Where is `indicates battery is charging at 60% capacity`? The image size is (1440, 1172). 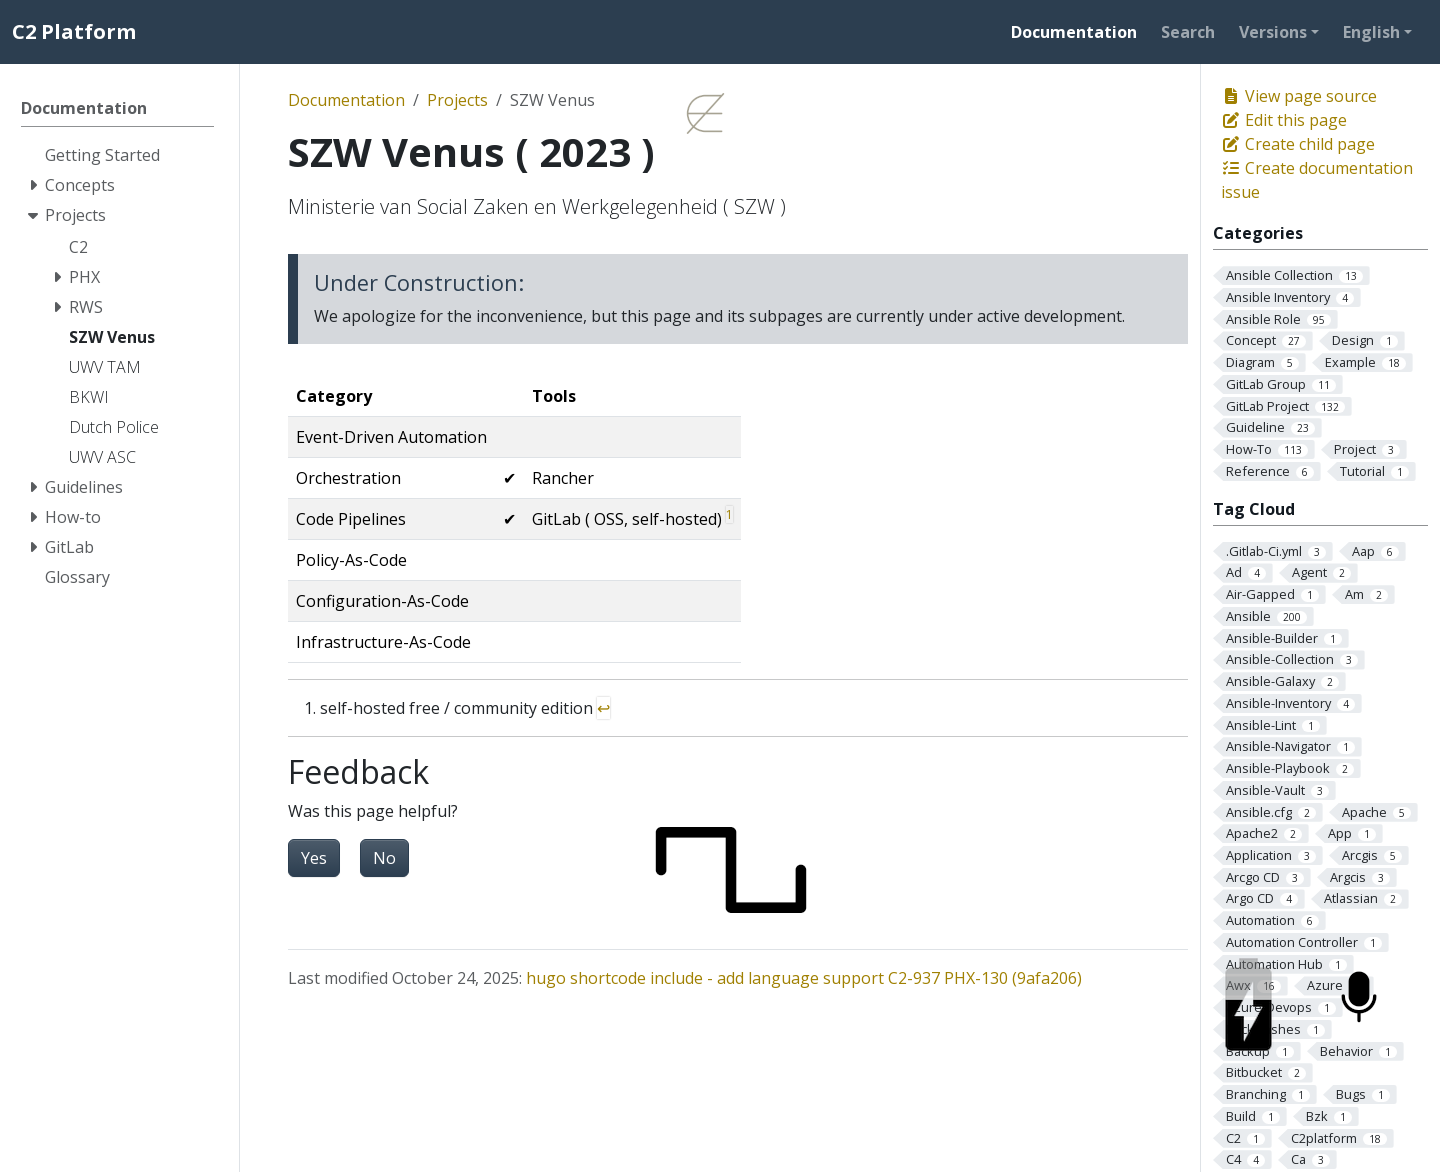
indicates battery is charging at 60% capacity is located at coordinates (1248, 1004).